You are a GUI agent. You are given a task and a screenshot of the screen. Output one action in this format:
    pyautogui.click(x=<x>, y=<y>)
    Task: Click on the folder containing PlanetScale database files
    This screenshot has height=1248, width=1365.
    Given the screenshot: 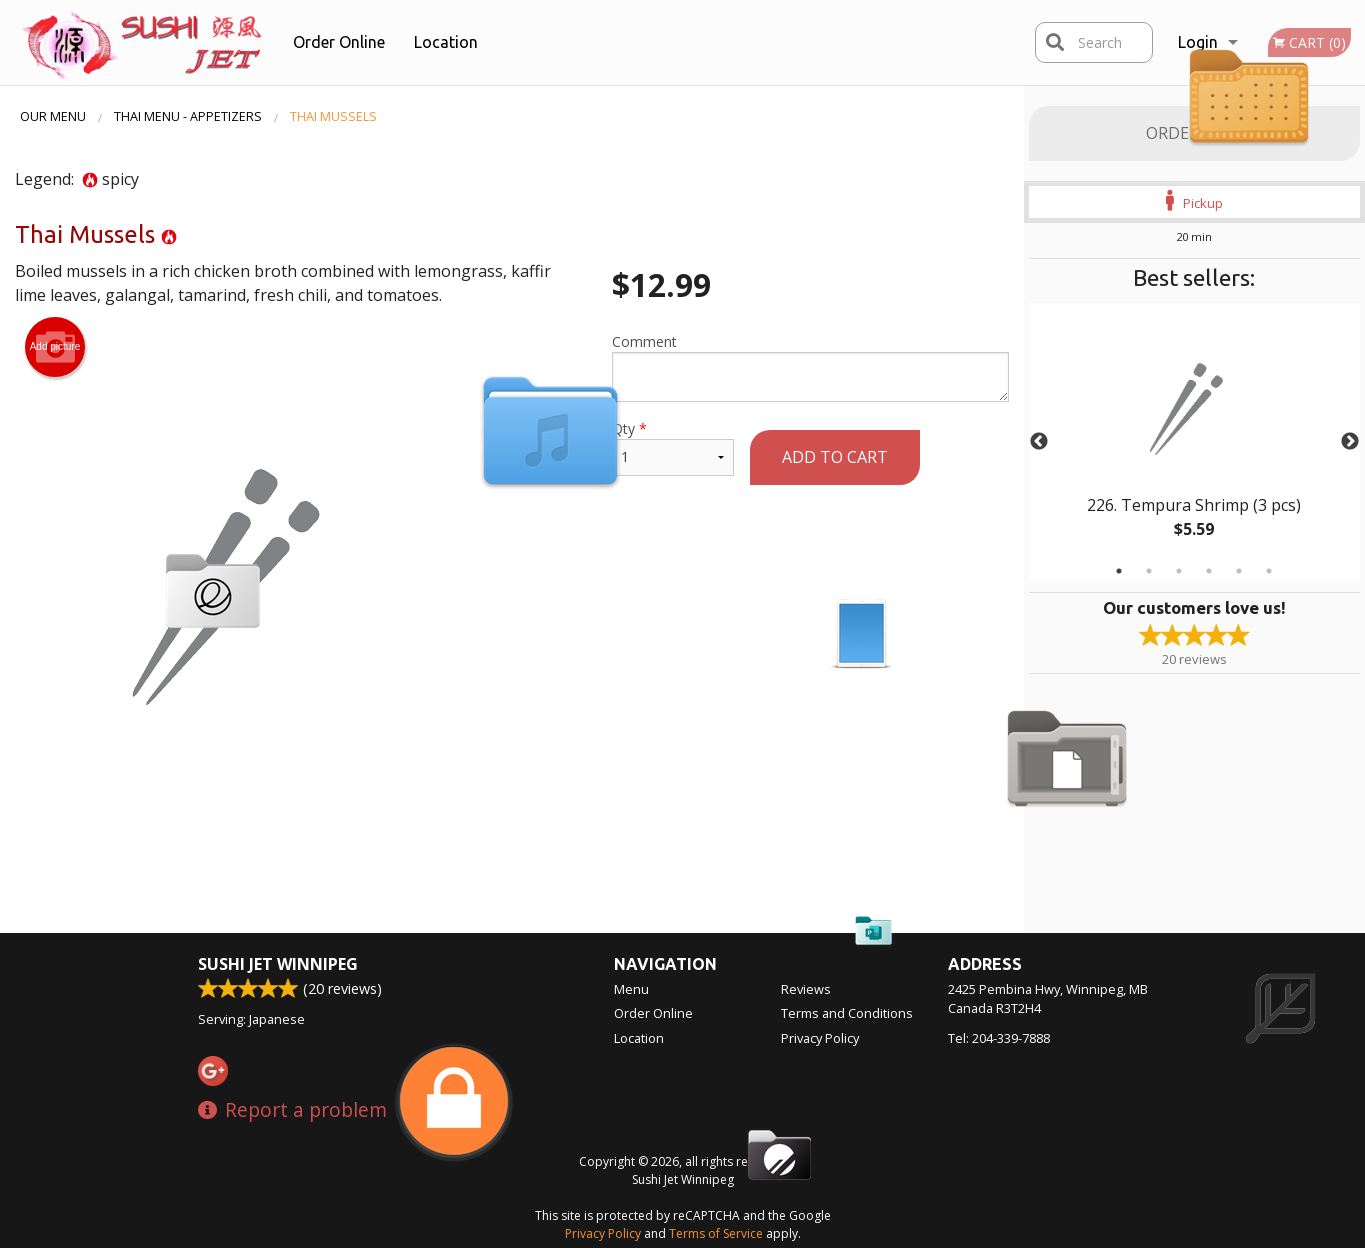 What is the action you would take?
    pyautogui.click(x=779, y=1156)
    